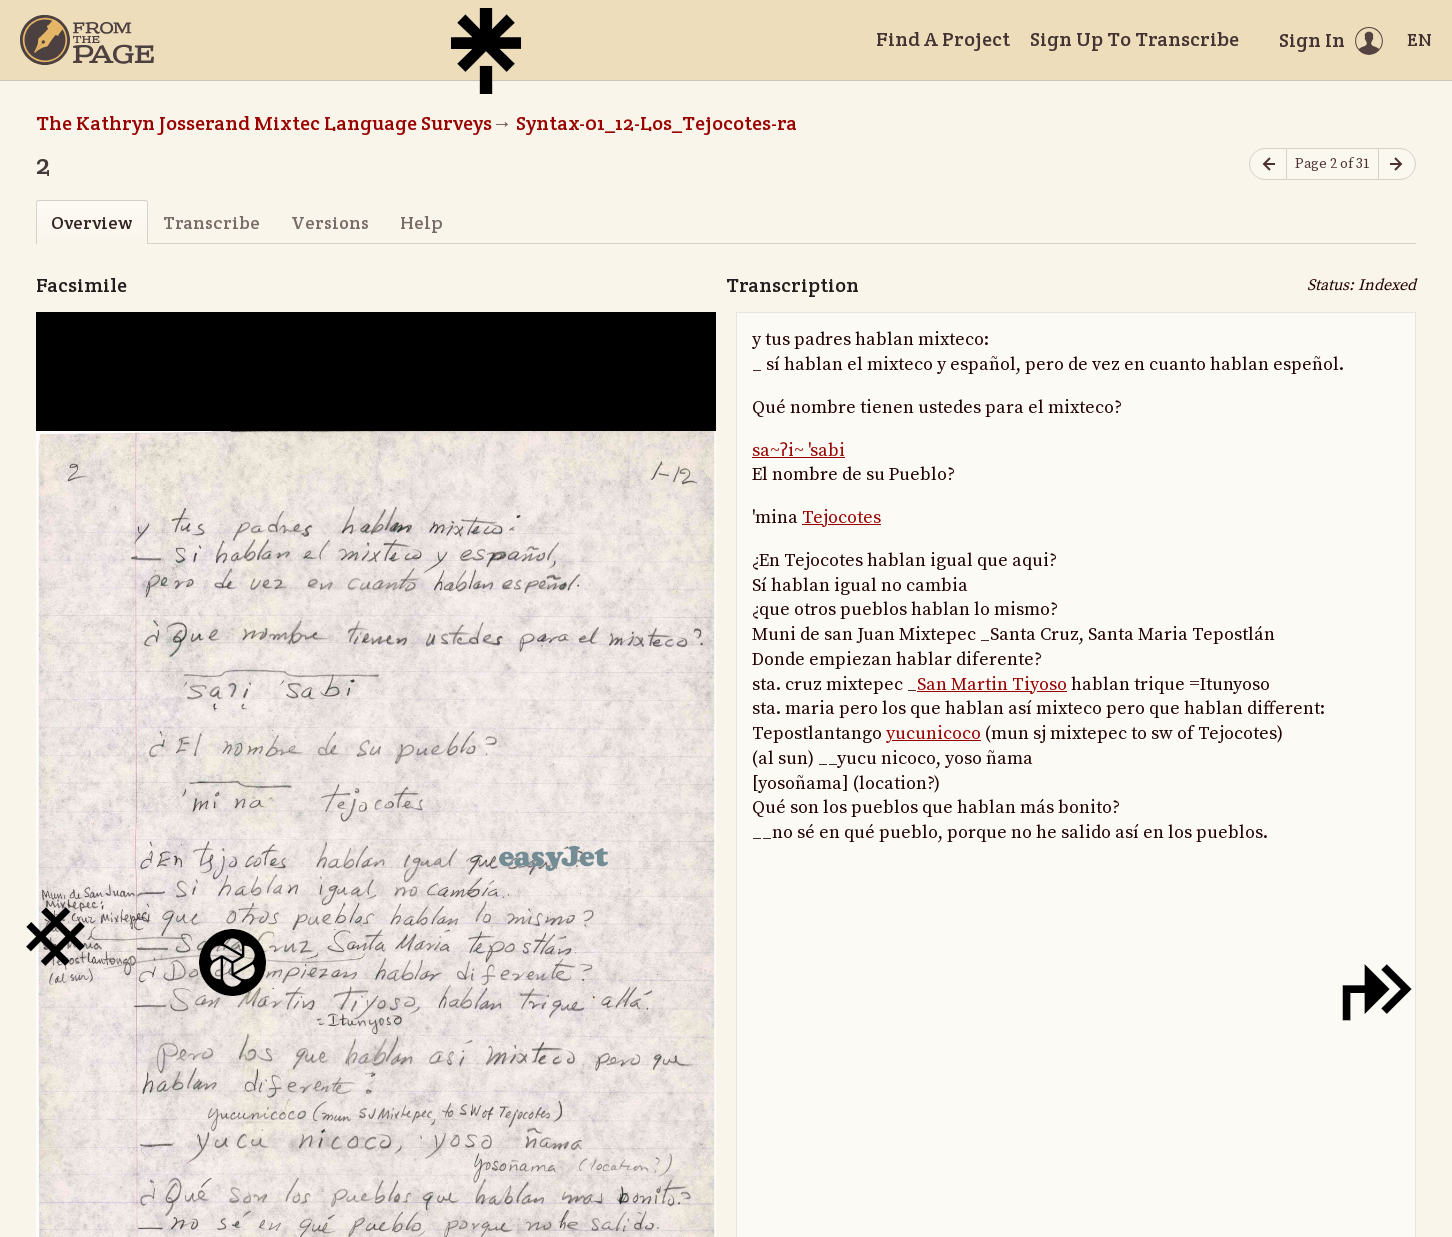 The height and width of the screenshot is (1237, 1452). What do you see at coordinates (486, 51) in the screenshot?
I see `visit linktree profile` at bounding box center [486, 51].